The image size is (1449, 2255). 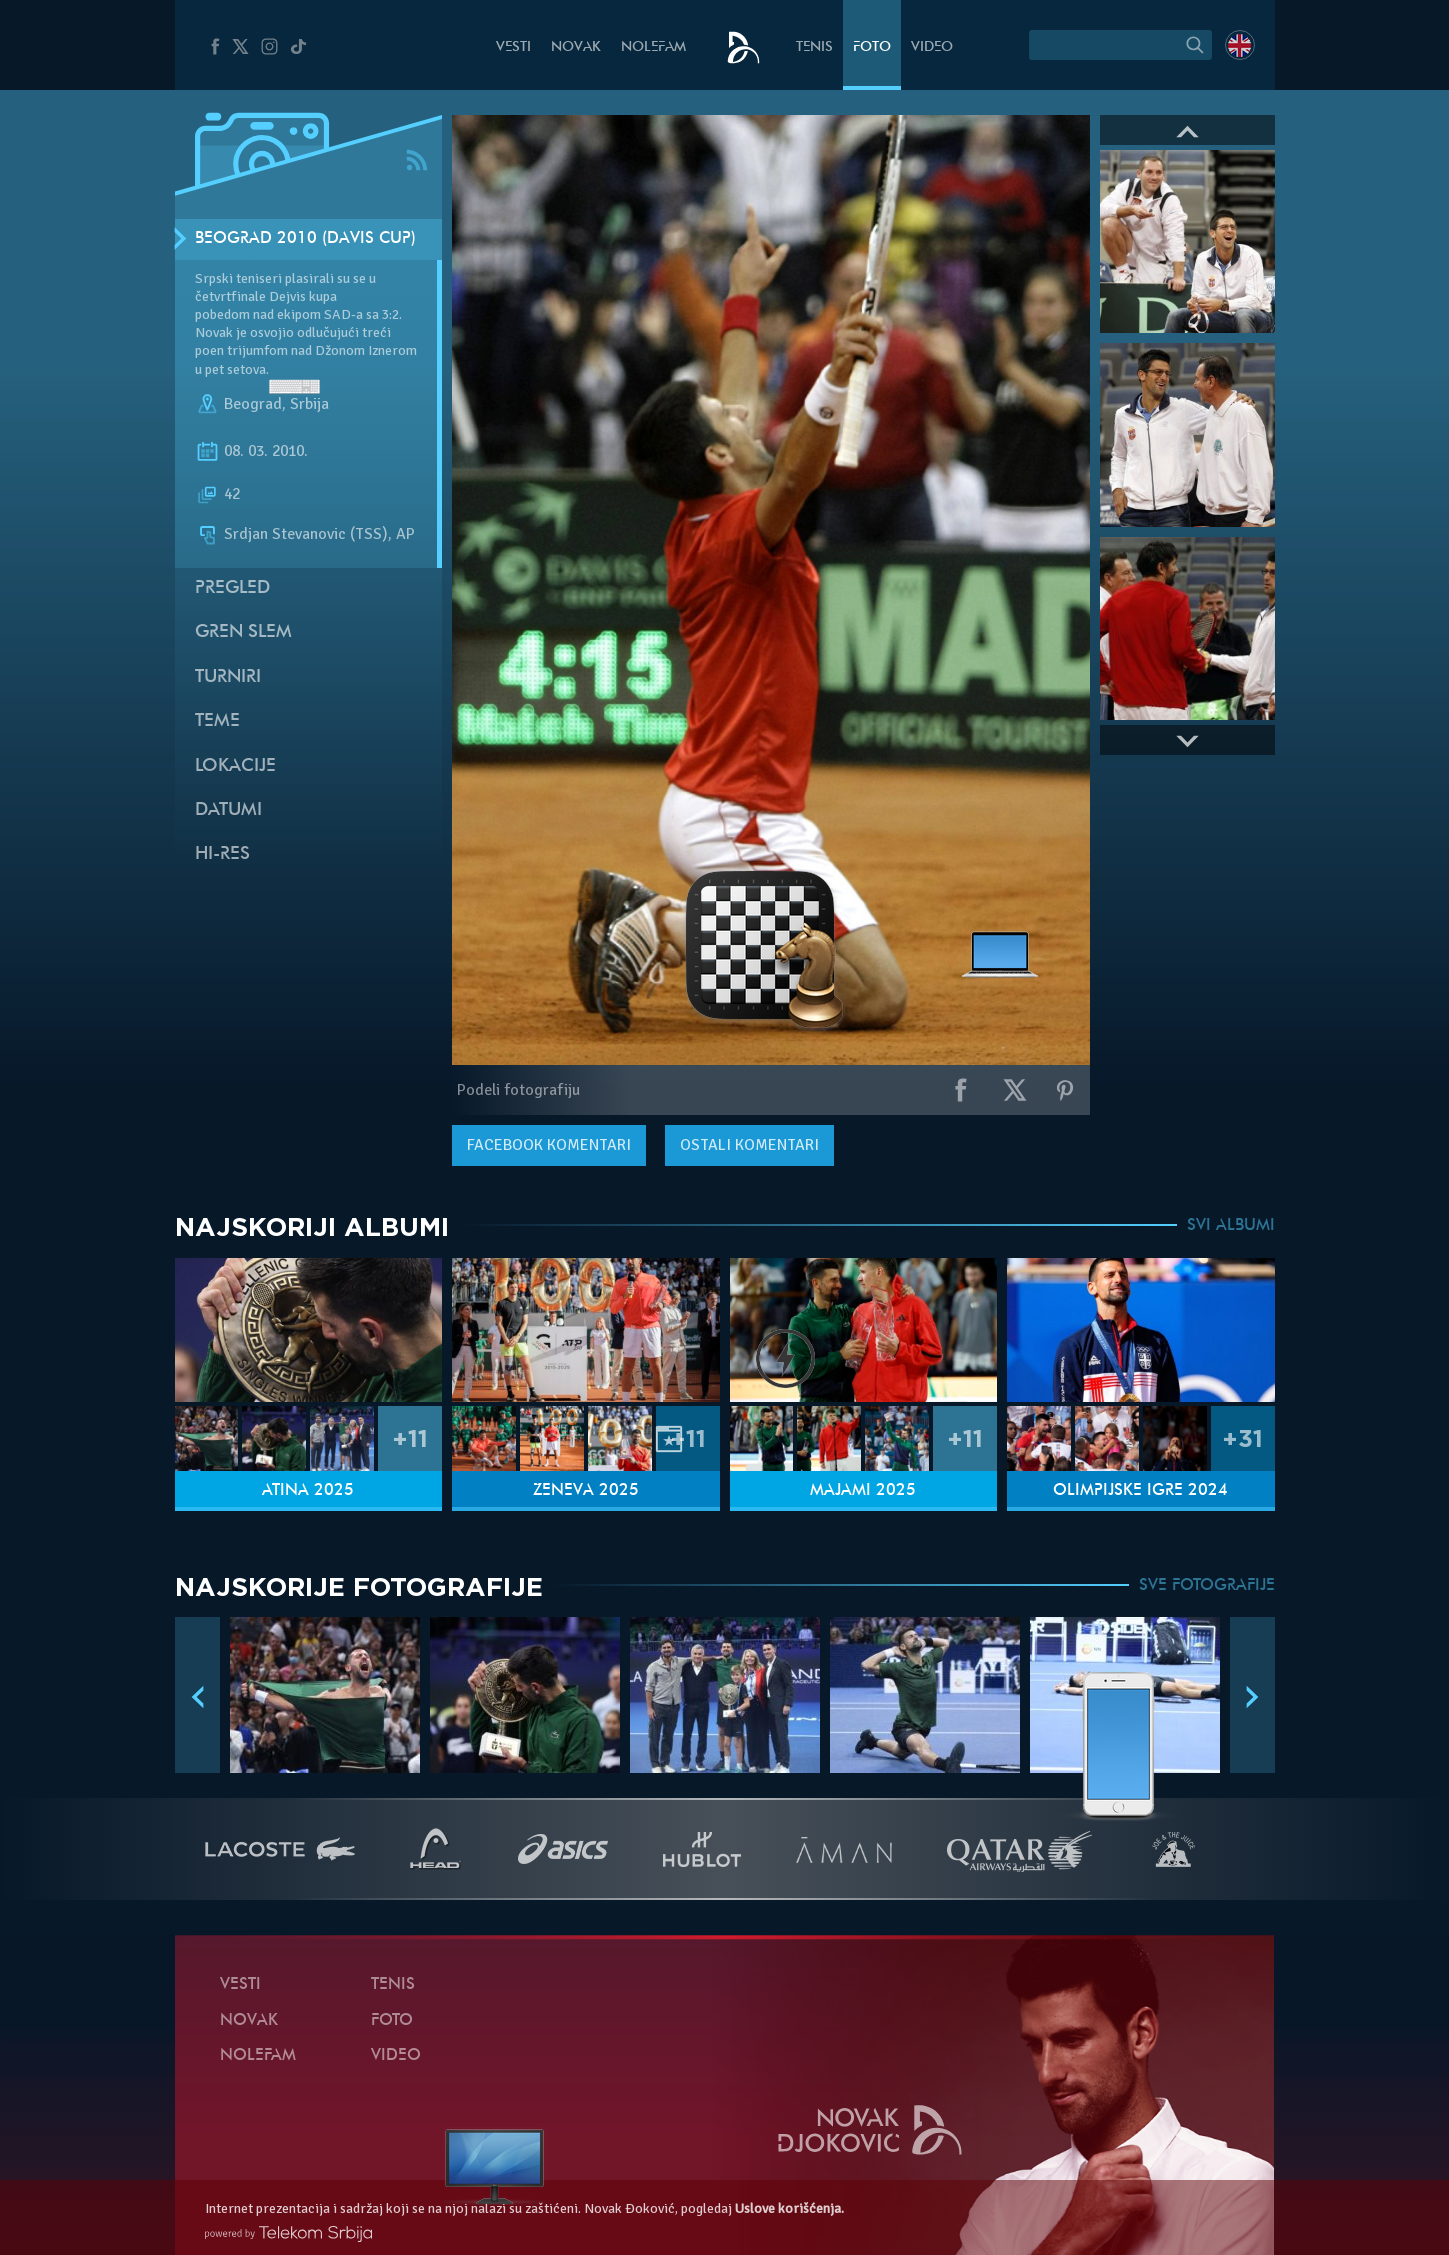 I want to click on access your favorites in the media library, so click(x=669, y=1439).